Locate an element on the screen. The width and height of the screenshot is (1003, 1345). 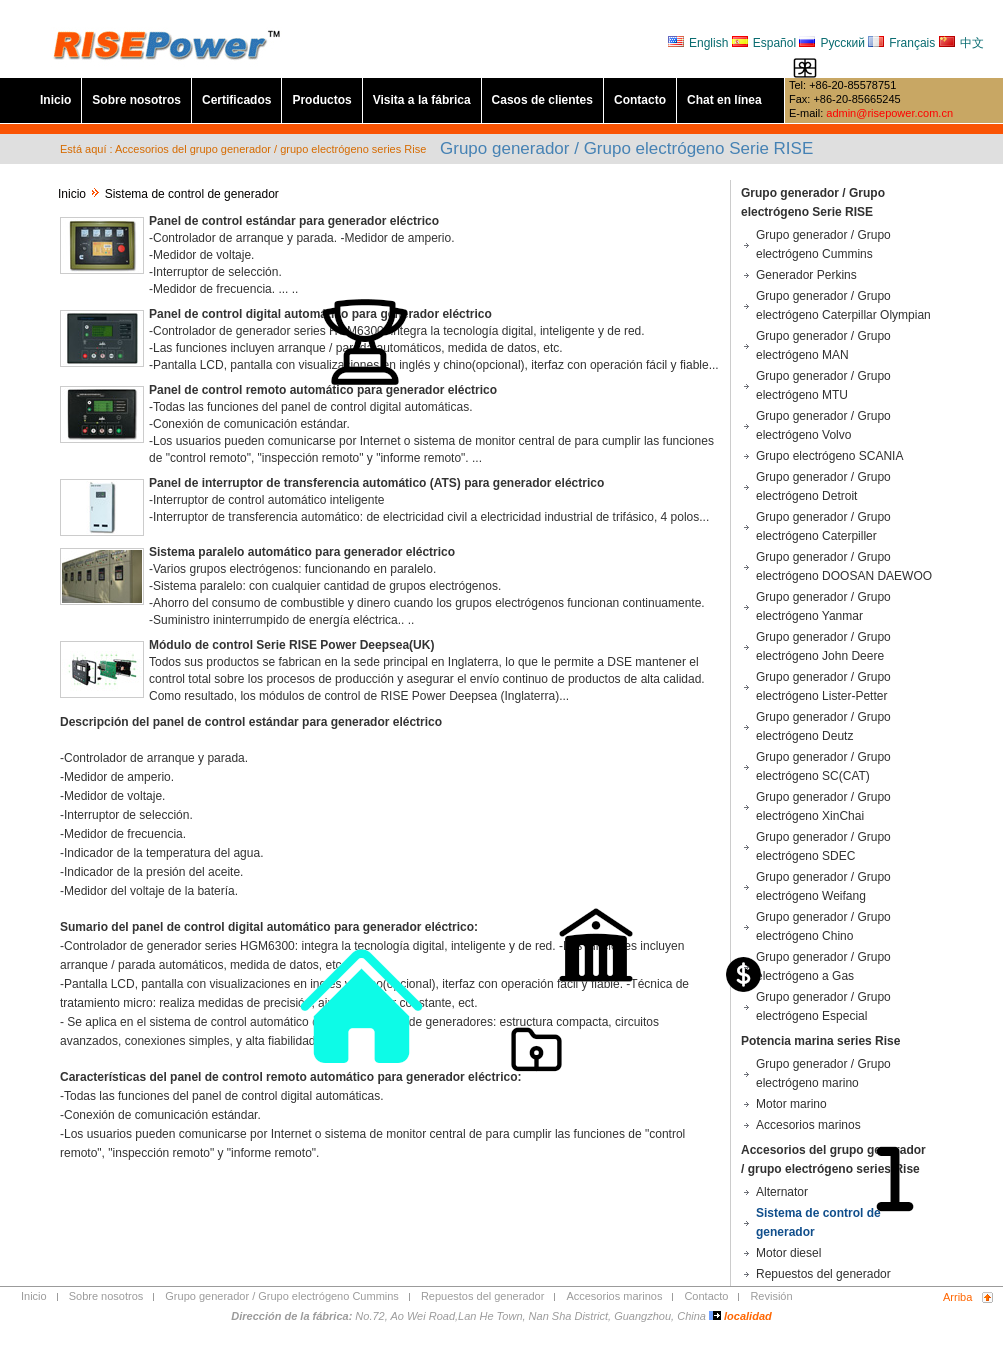
view account balance or financial information is located at coordinates (743, 974).